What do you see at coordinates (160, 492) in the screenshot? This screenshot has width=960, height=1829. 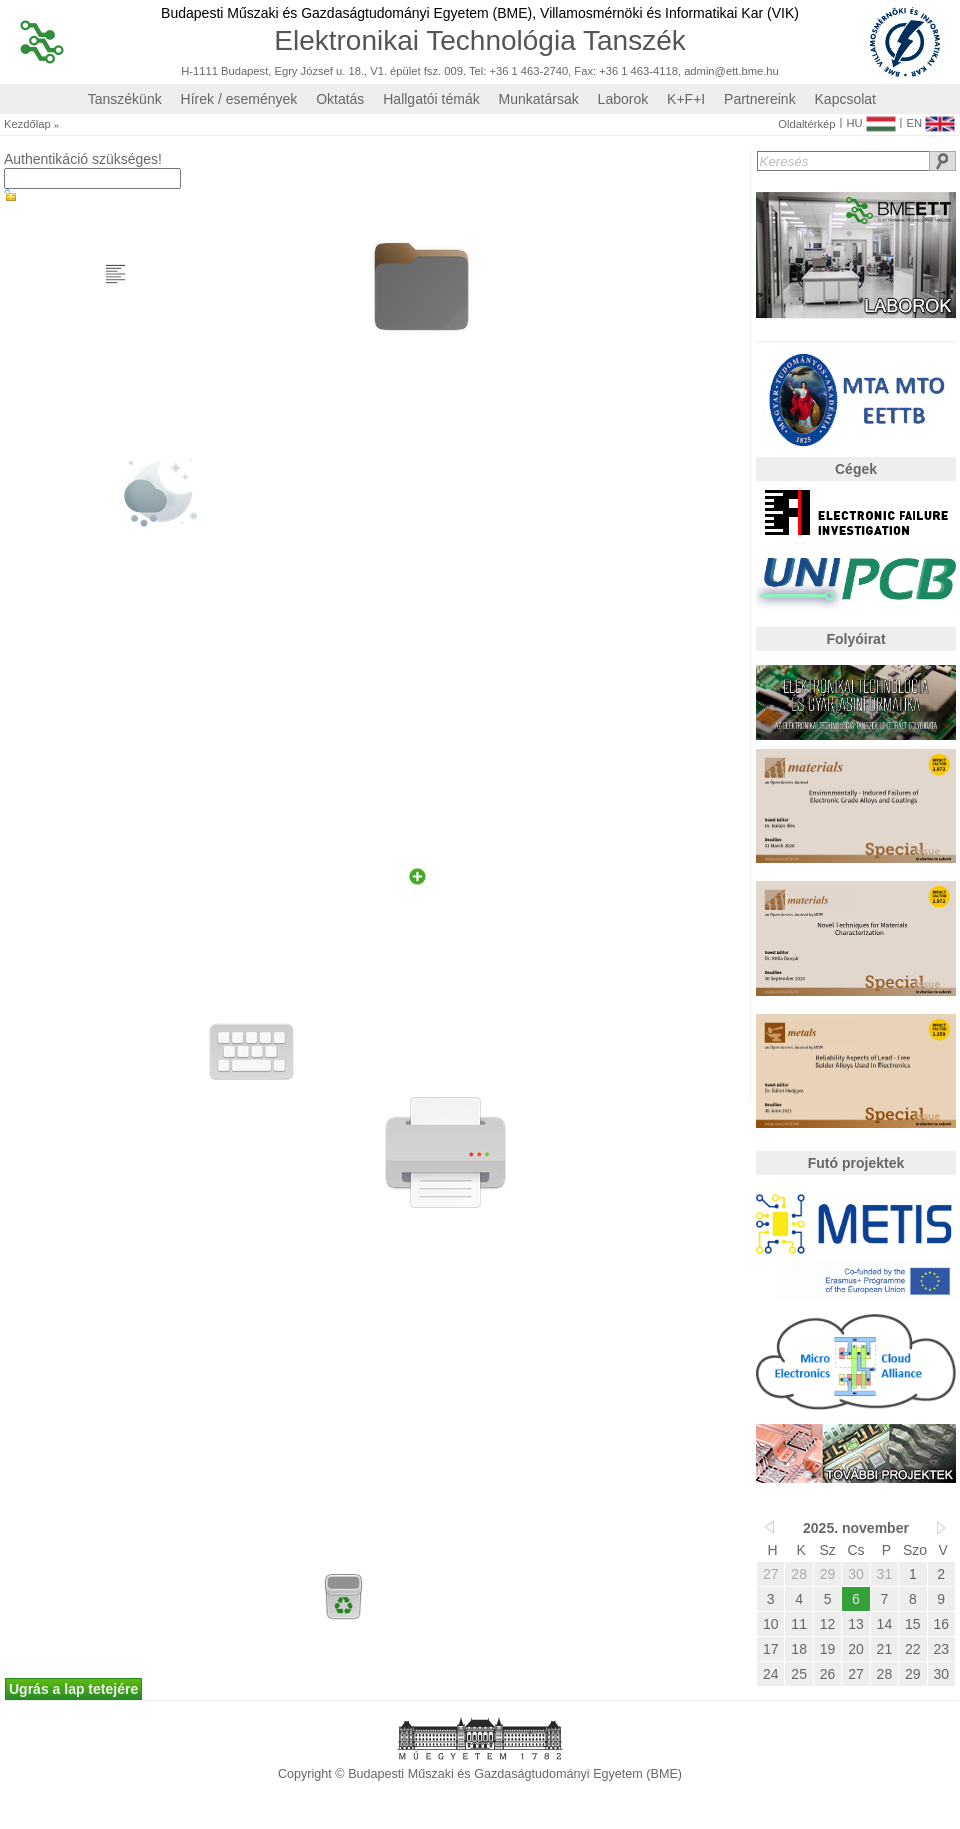 I see `indicates scattered snow conditions at night` at bounding box center [160, 492].